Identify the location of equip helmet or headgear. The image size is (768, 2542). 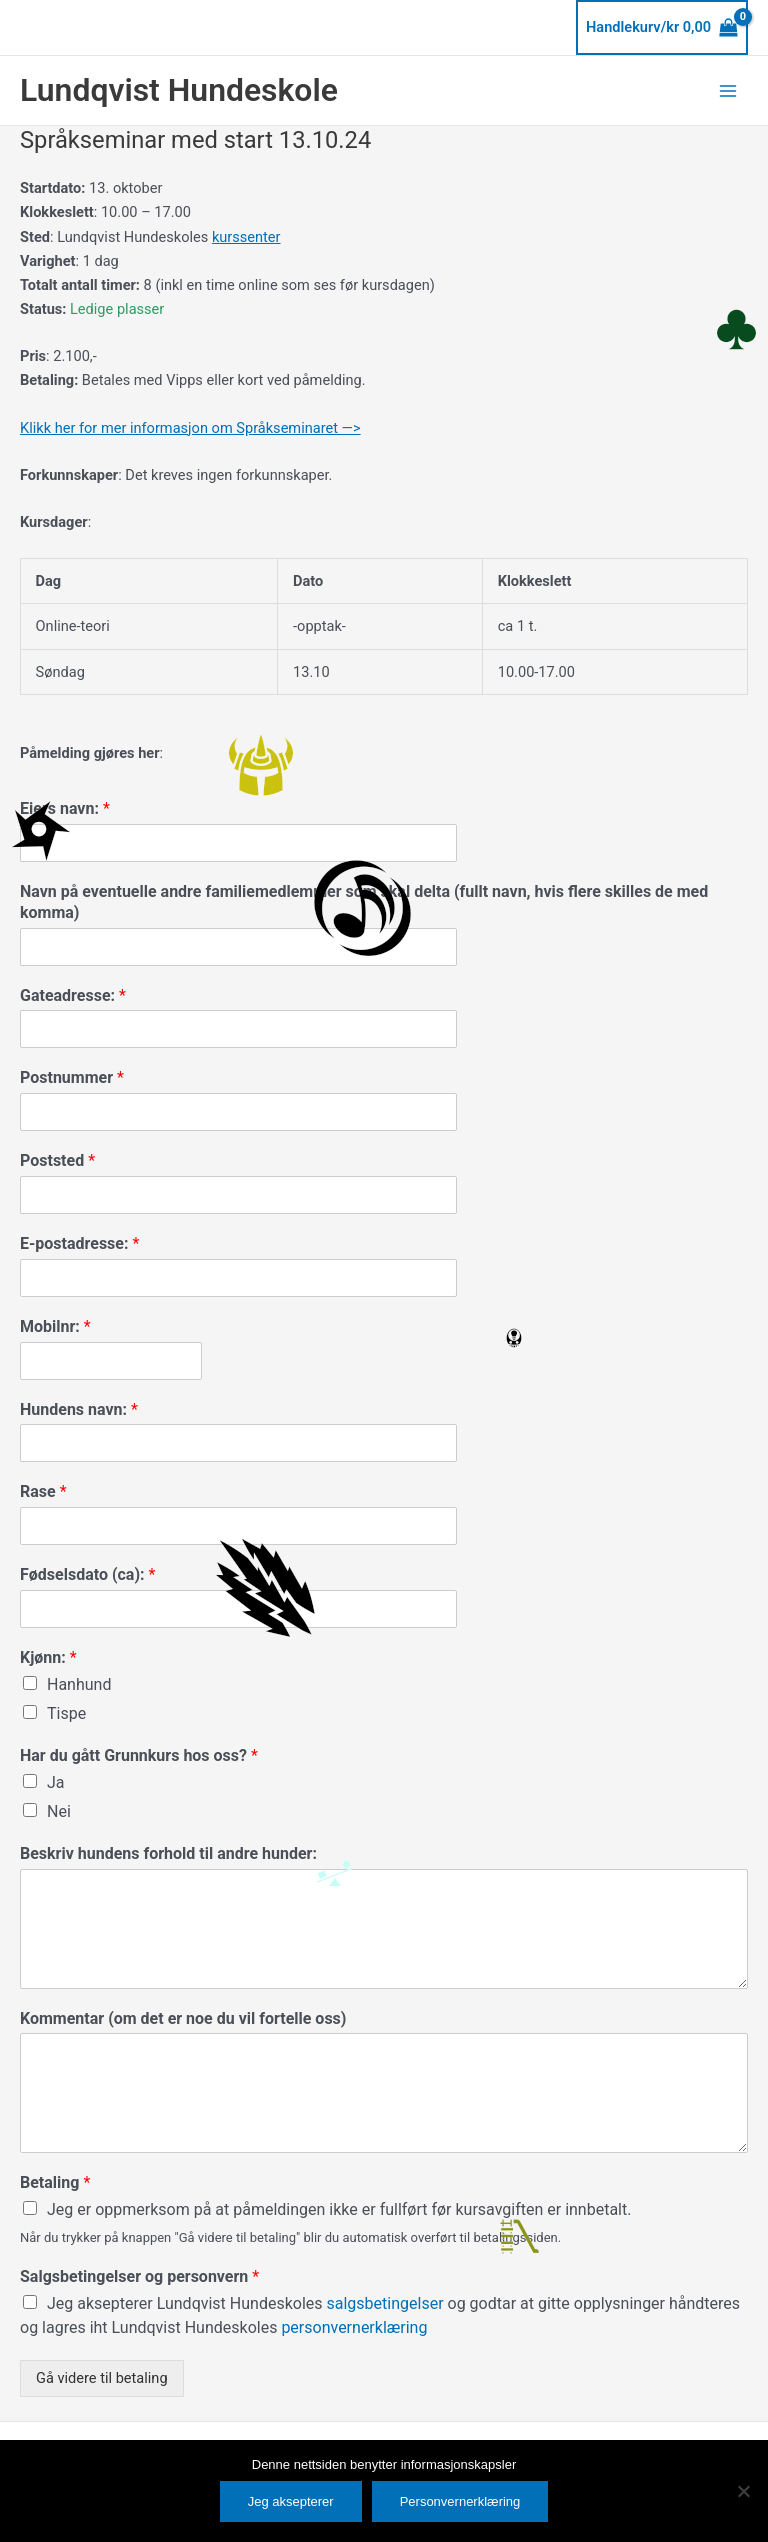
(261, 765).